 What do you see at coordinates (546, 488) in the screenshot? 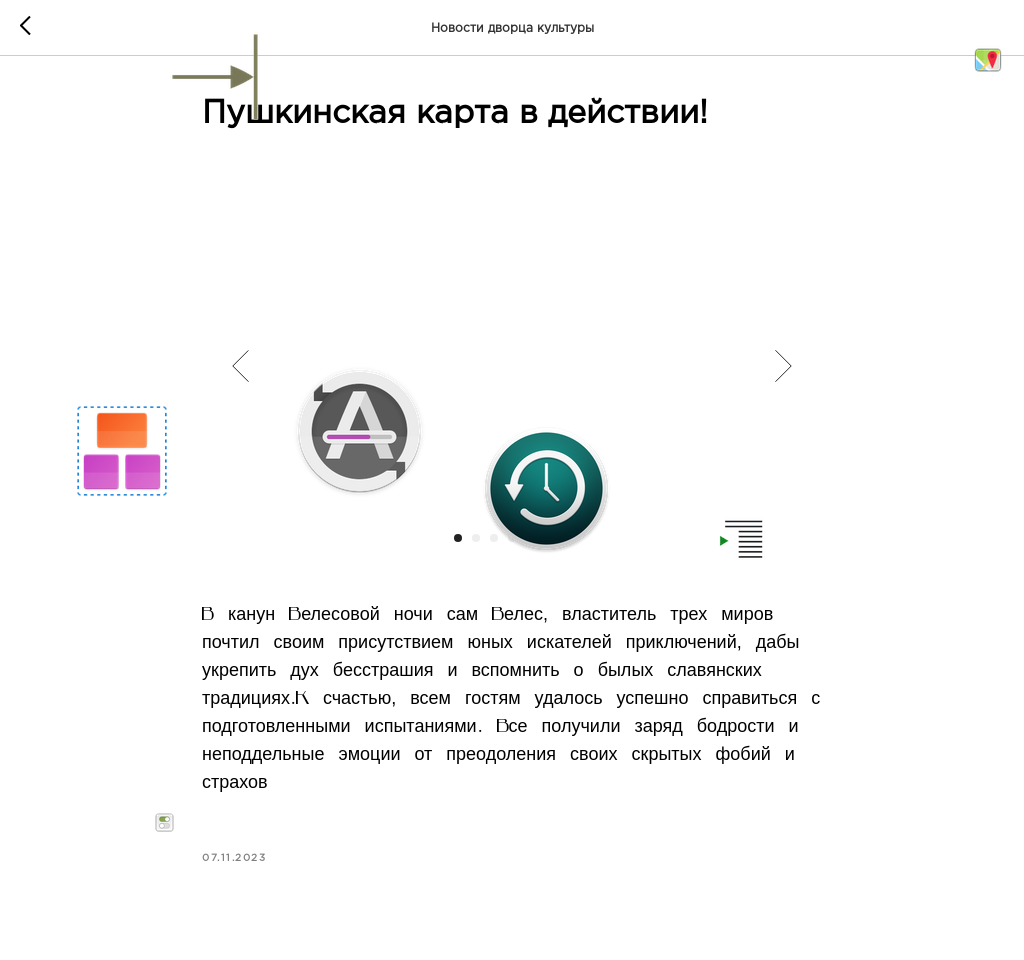
I see `open time machine backup settings` at bounding box center [546, 488].